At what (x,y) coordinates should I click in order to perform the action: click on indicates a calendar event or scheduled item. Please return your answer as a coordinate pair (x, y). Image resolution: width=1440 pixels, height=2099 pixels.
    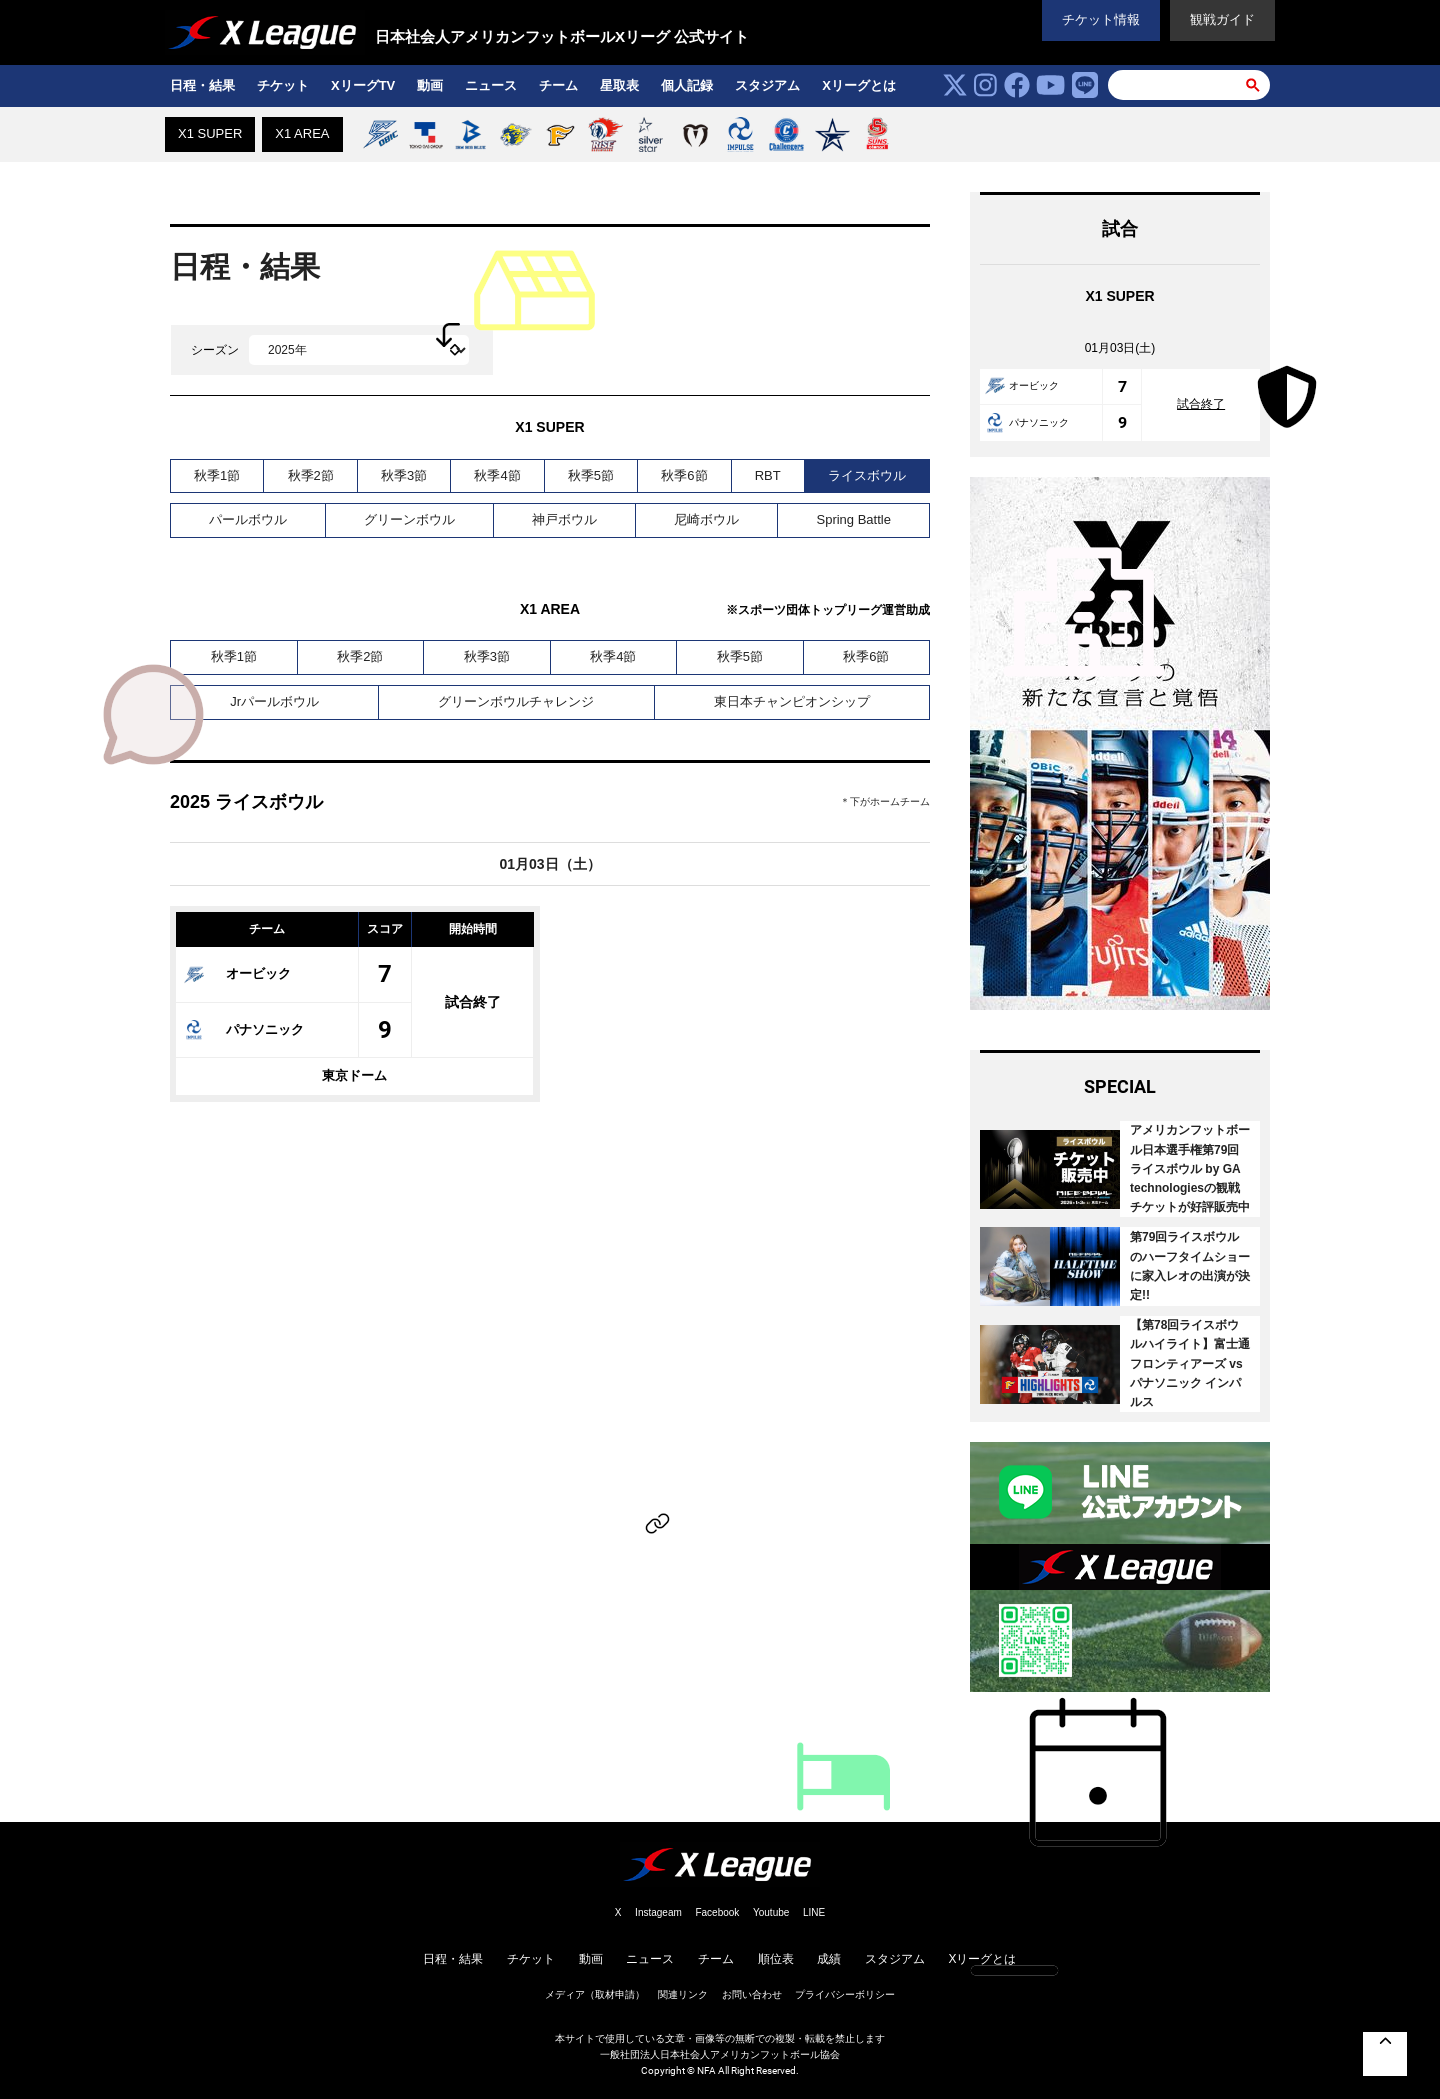
    Looking at the image, I should click on (1098, 1778).